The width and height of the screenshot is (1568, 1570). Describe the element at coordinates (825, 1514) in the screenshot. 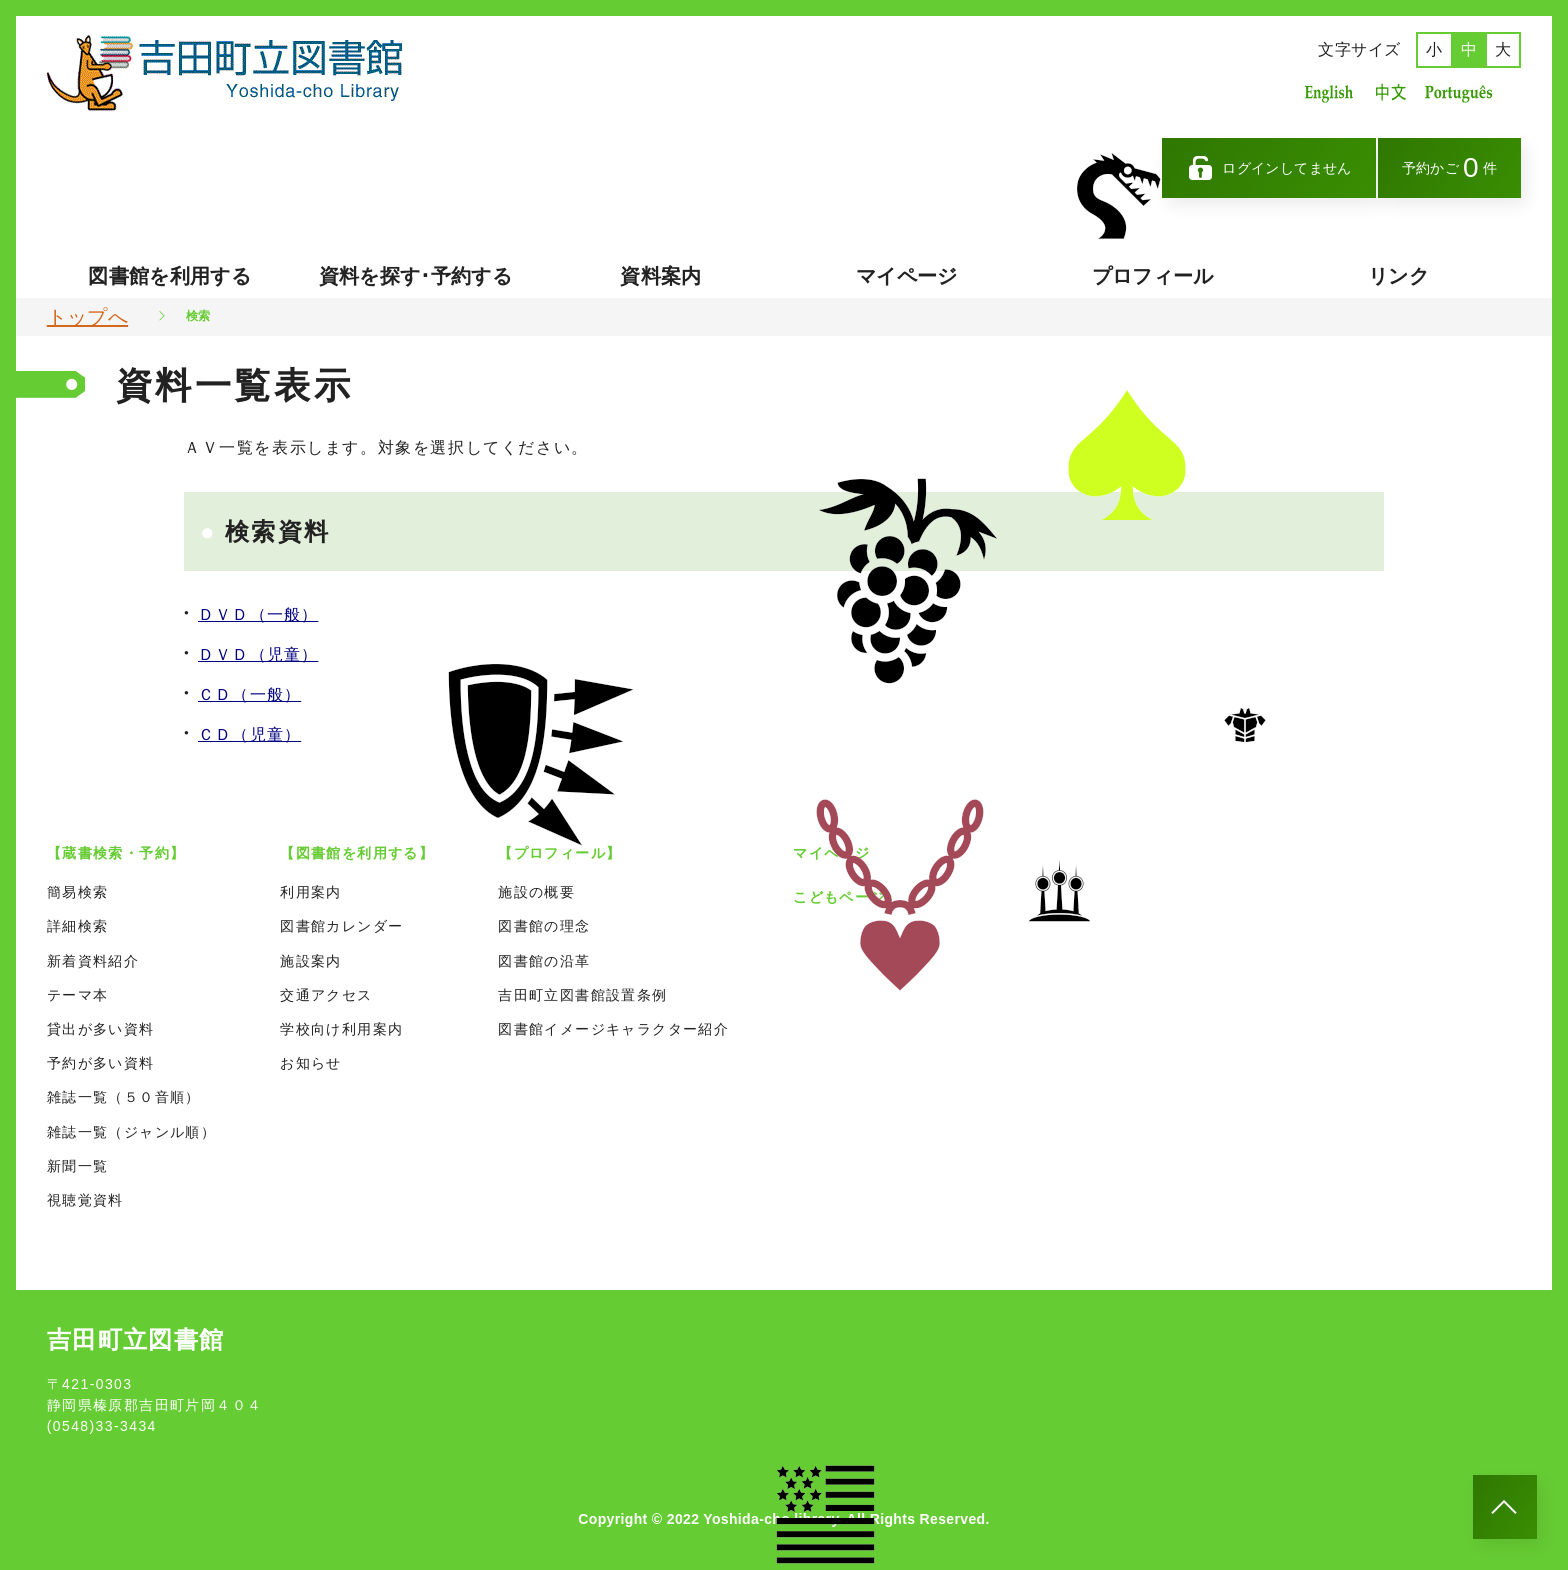

I see `select united states as your country/region` at that location.